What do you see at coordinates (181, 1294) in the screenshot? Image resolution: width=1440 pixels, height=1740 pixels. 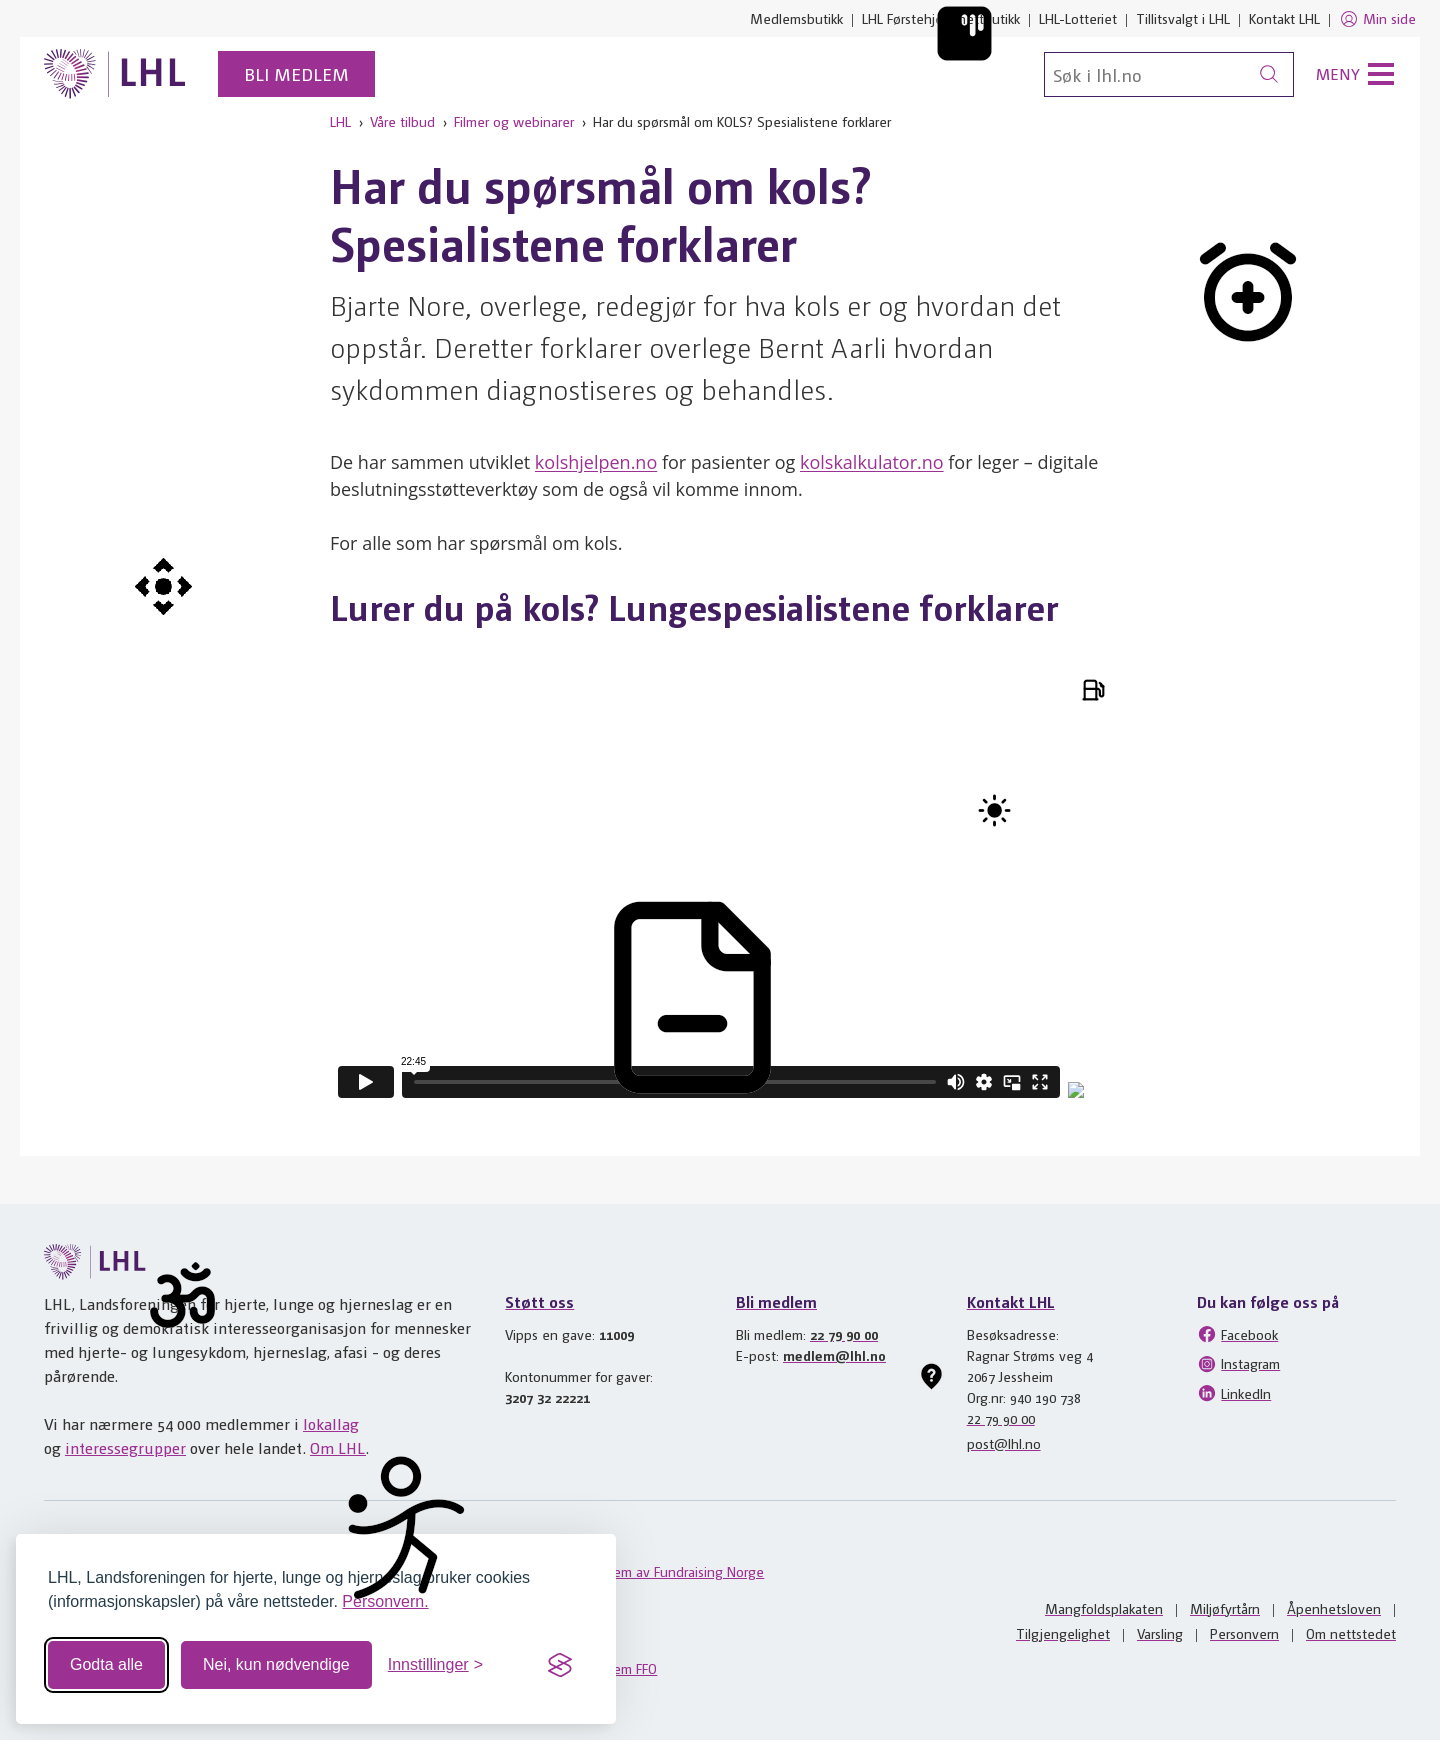 I see `indicates hinduism or spiritual content` at bounding box center [181, 1294].